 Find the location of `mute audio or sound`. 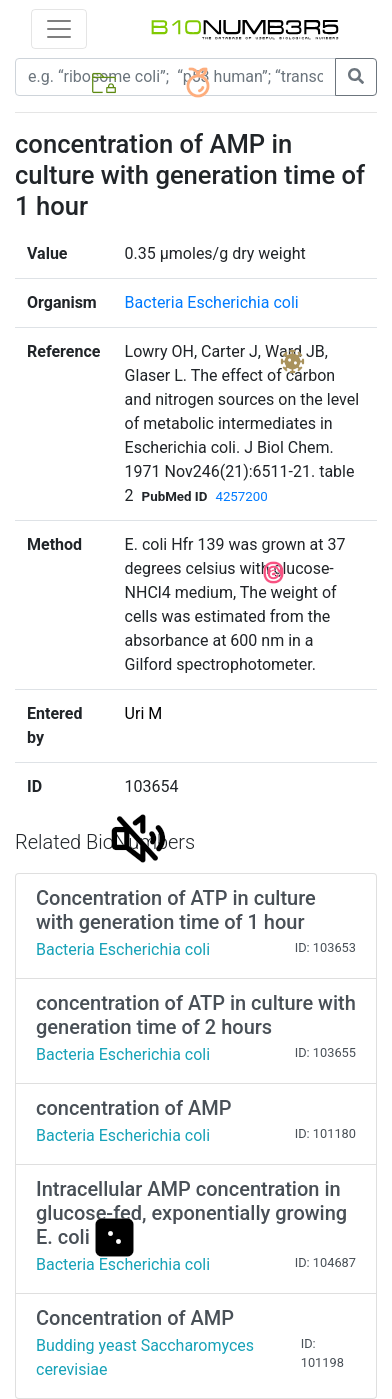

mute audio or sound is located at coordinates (137, 838).